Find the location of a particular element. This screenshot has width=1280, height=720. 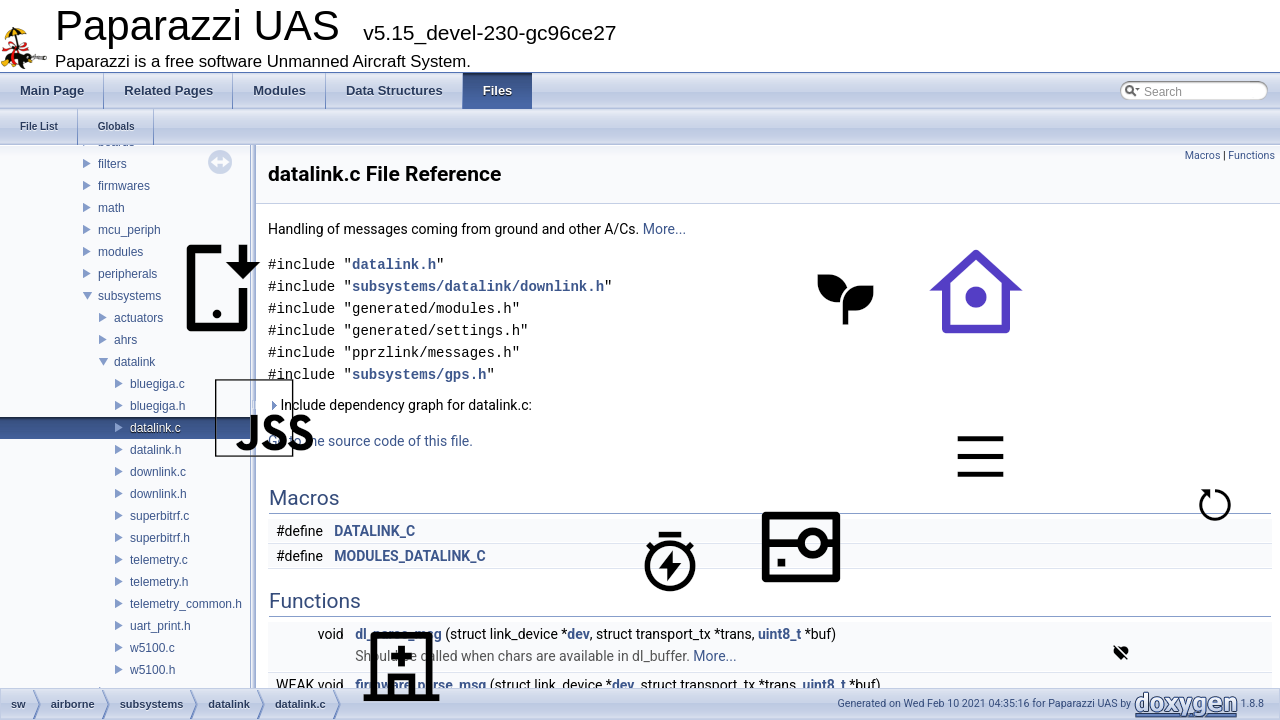

open the navigation menu is located at coordinates (980, 456).